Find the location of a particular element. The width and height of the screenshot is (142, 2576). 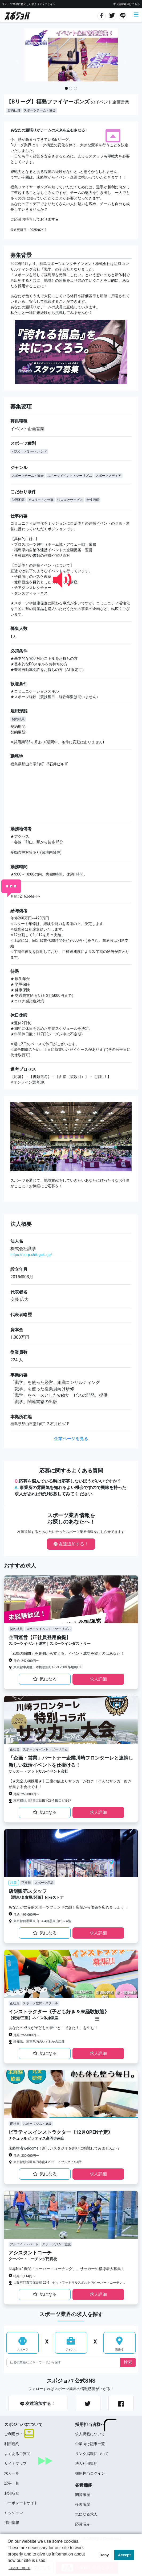

maximize or expand the current window is located at coordinates (113, 136).